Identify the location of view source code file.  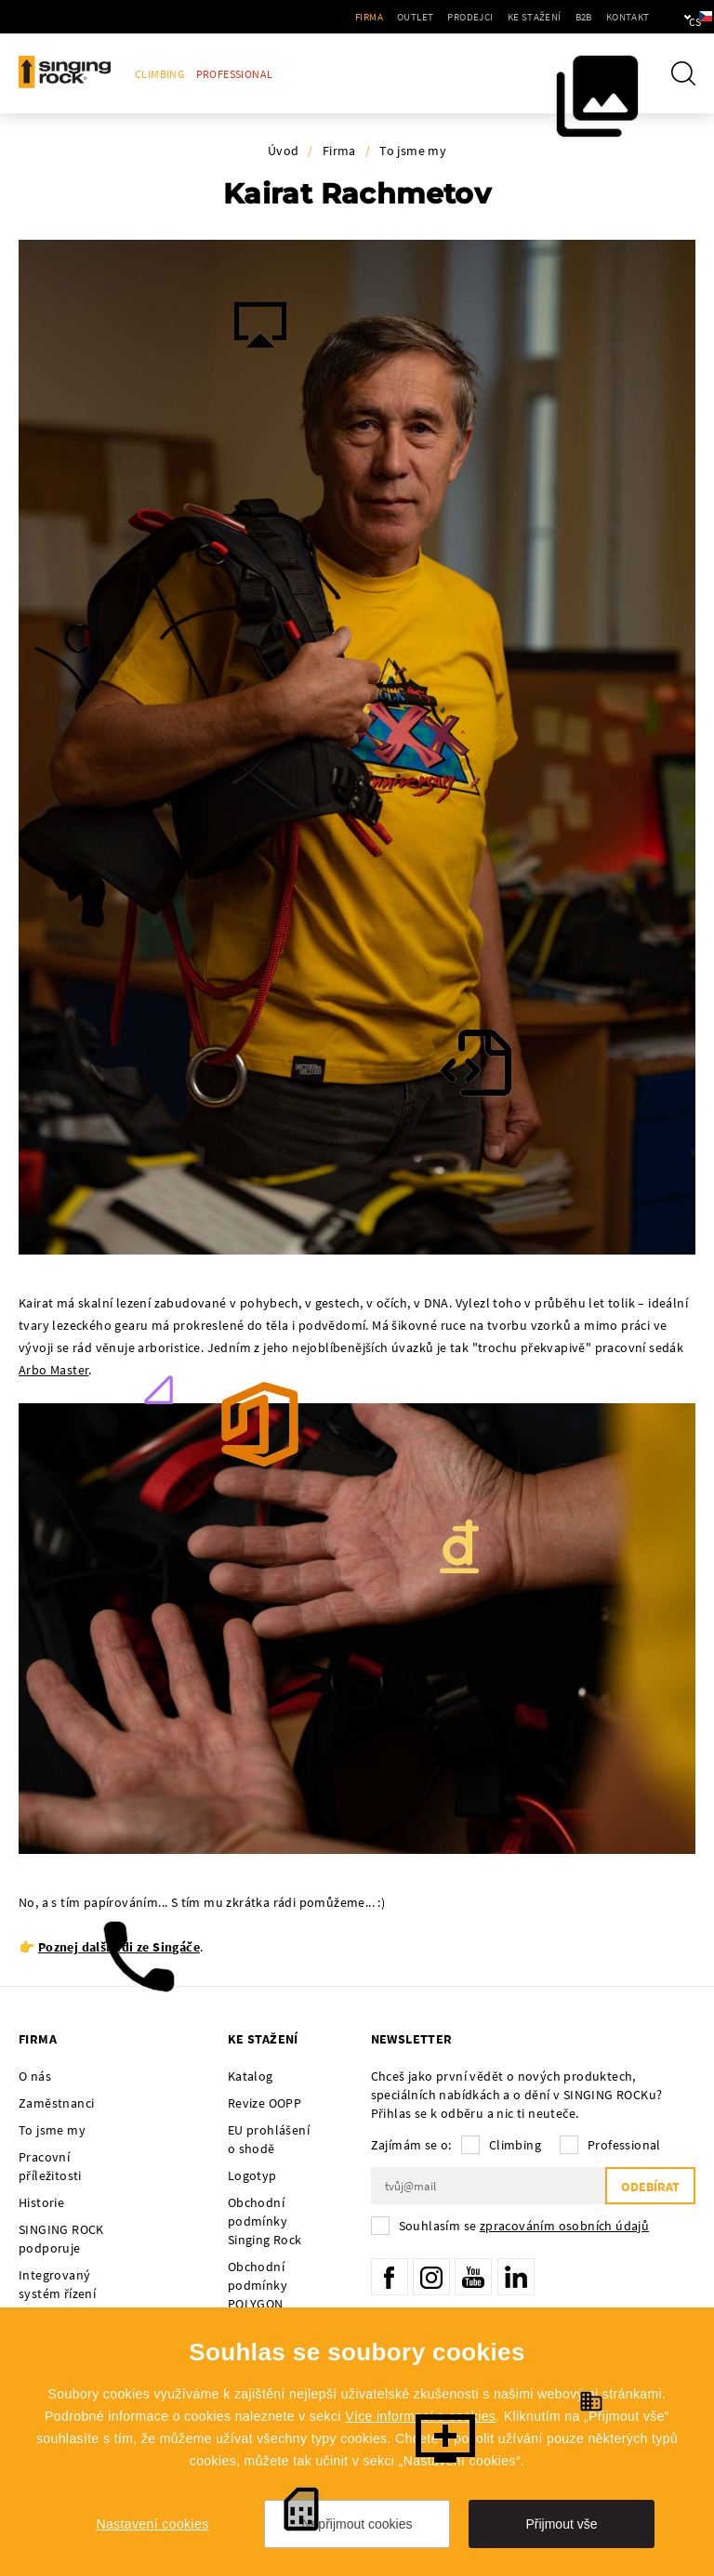
(476, 1065).